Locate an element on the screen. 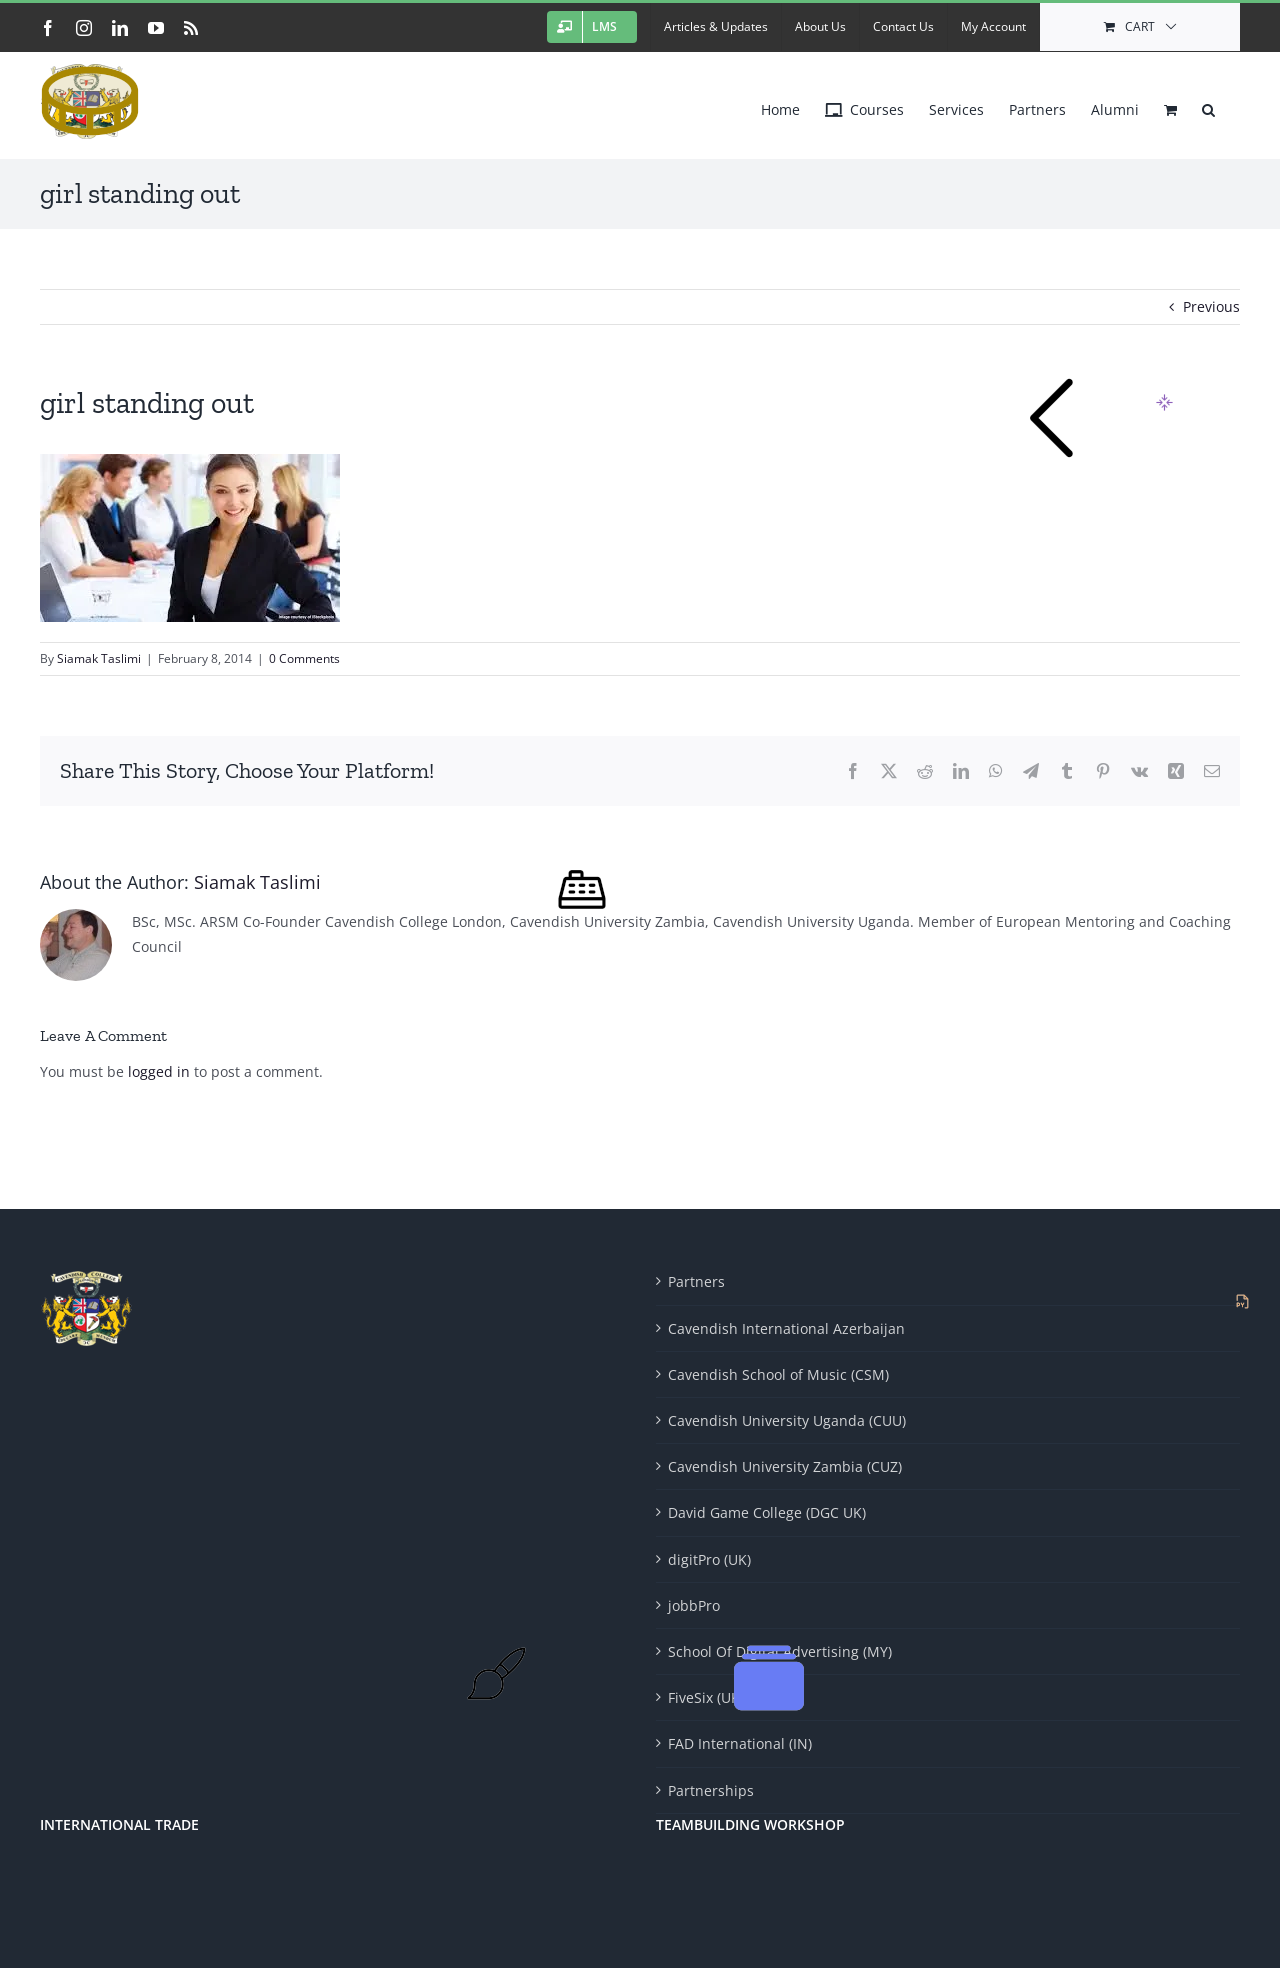  python script file is located at coordinates (1242, 1301).